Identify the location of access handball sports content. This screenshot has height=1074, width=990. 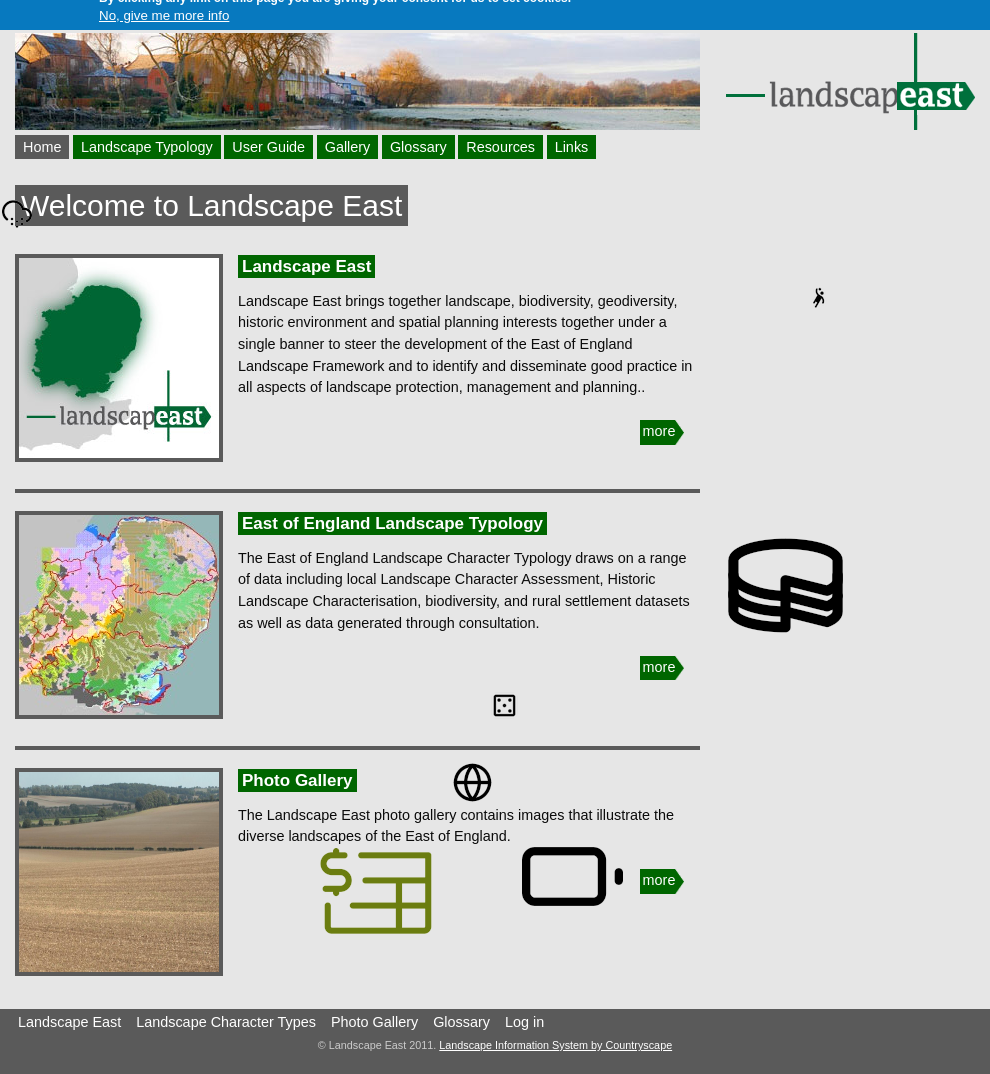
(818, 297).